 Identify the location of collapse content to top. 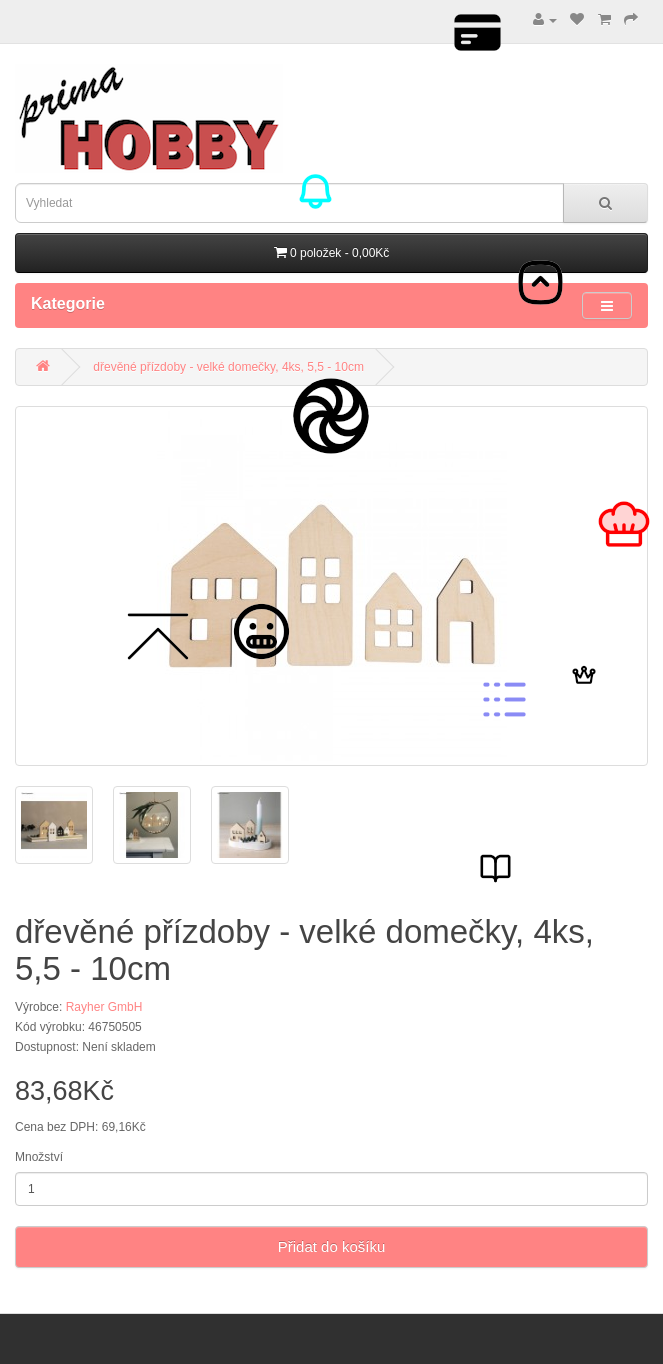
(158, 635).